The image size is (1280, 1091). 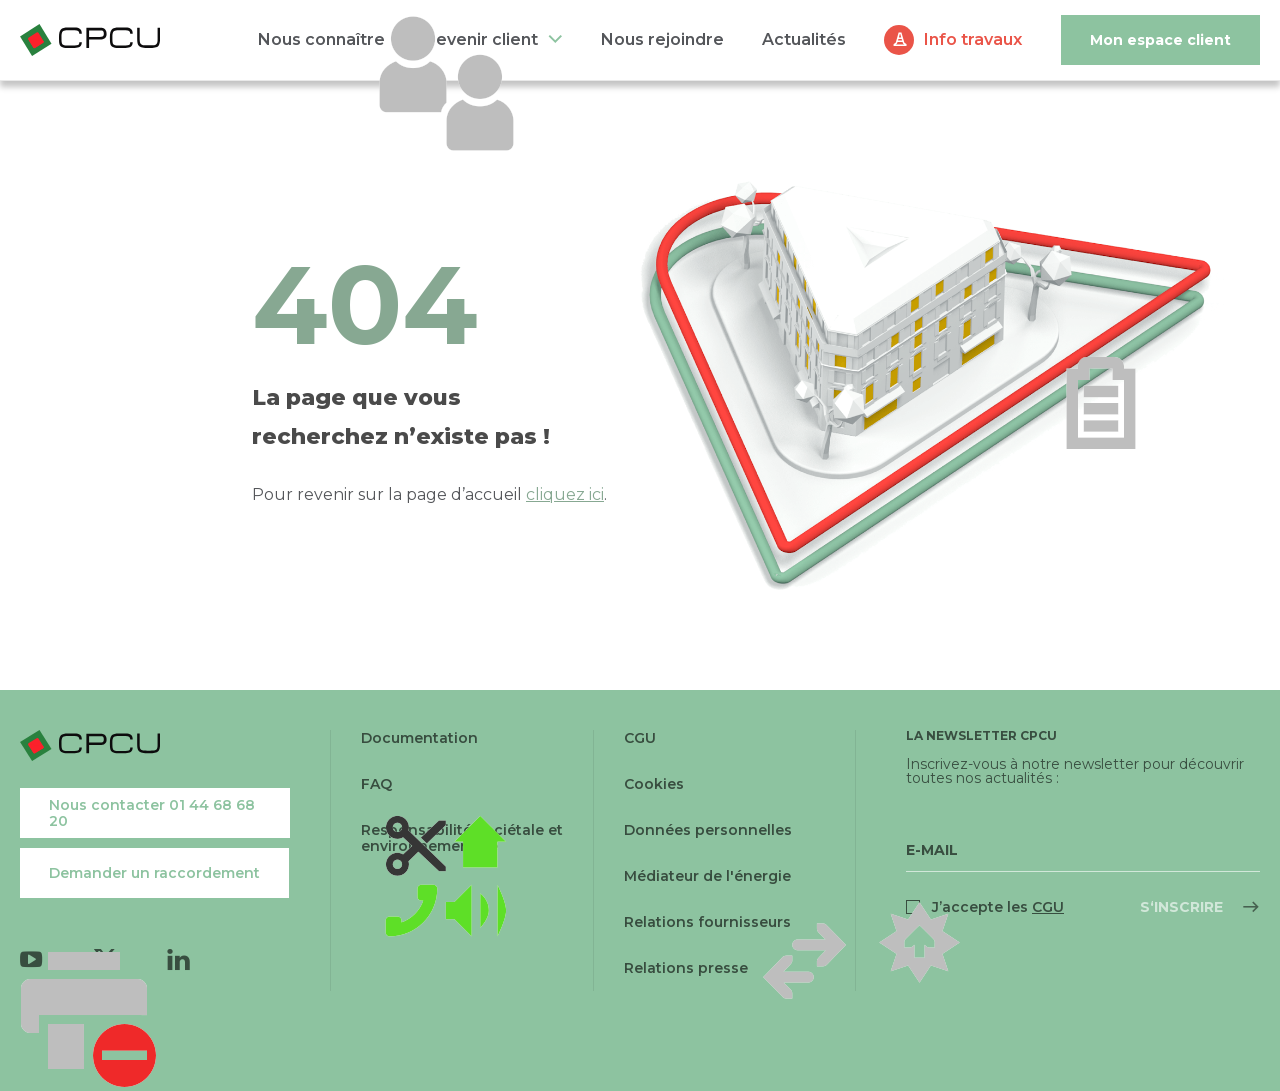 What do you see at coordinates (446, 876) in the screenshot?
I see `open GTK icon browser application` at bounding box center [446, 876].